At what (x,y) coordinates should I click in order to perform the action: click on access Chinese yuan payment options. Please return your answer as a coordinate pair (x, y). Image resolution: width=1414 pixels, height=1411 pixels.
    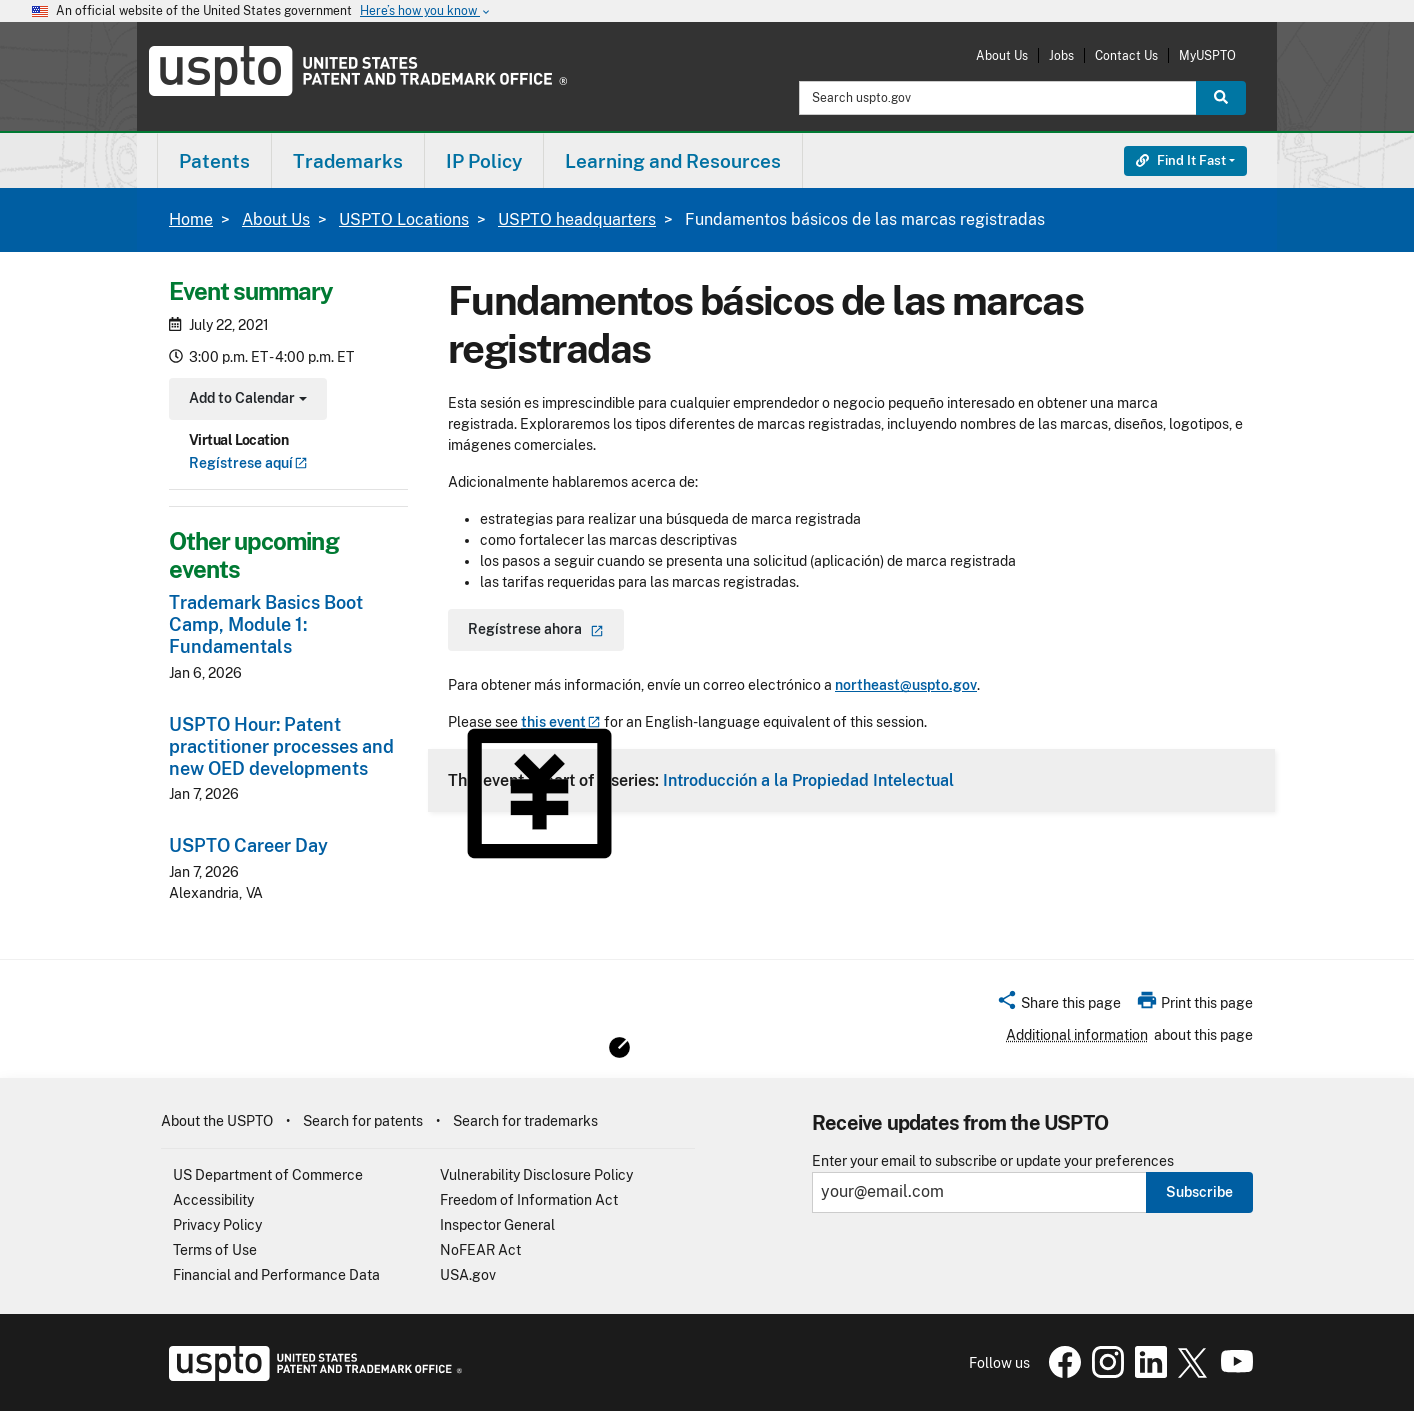
    Looking at the image, I should click on (539, 793).